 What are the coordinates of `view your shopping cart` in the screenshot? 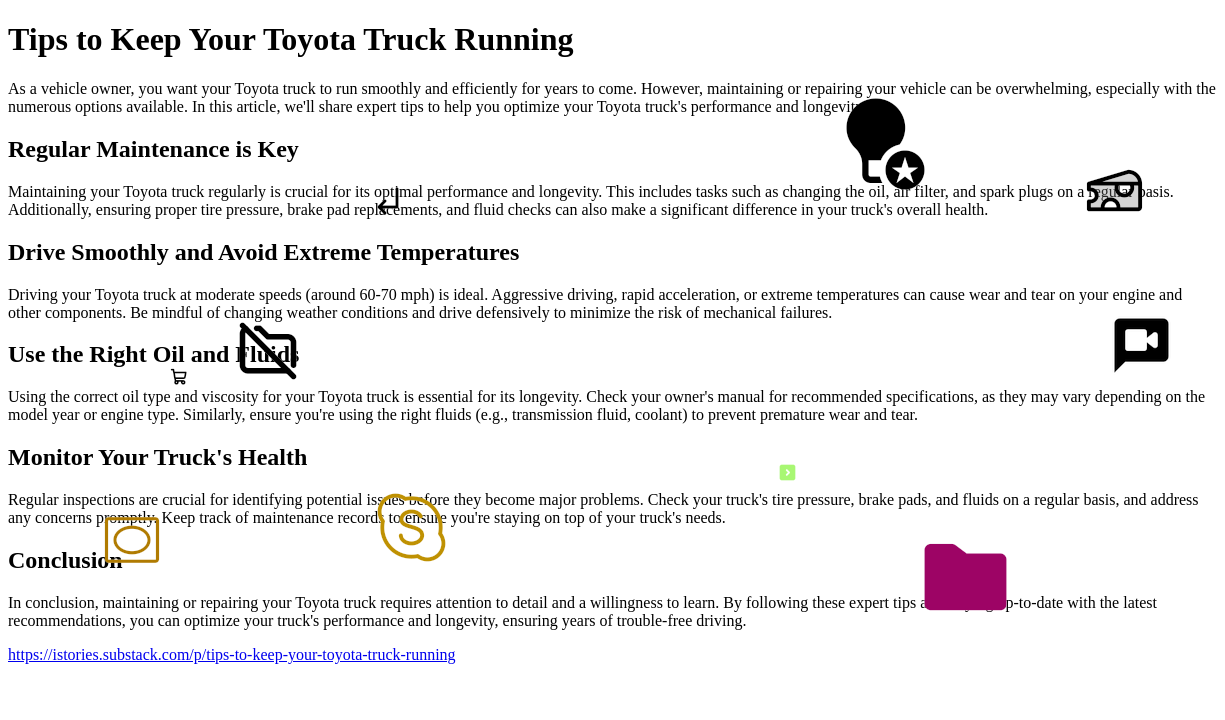 It's located at (179, 377).